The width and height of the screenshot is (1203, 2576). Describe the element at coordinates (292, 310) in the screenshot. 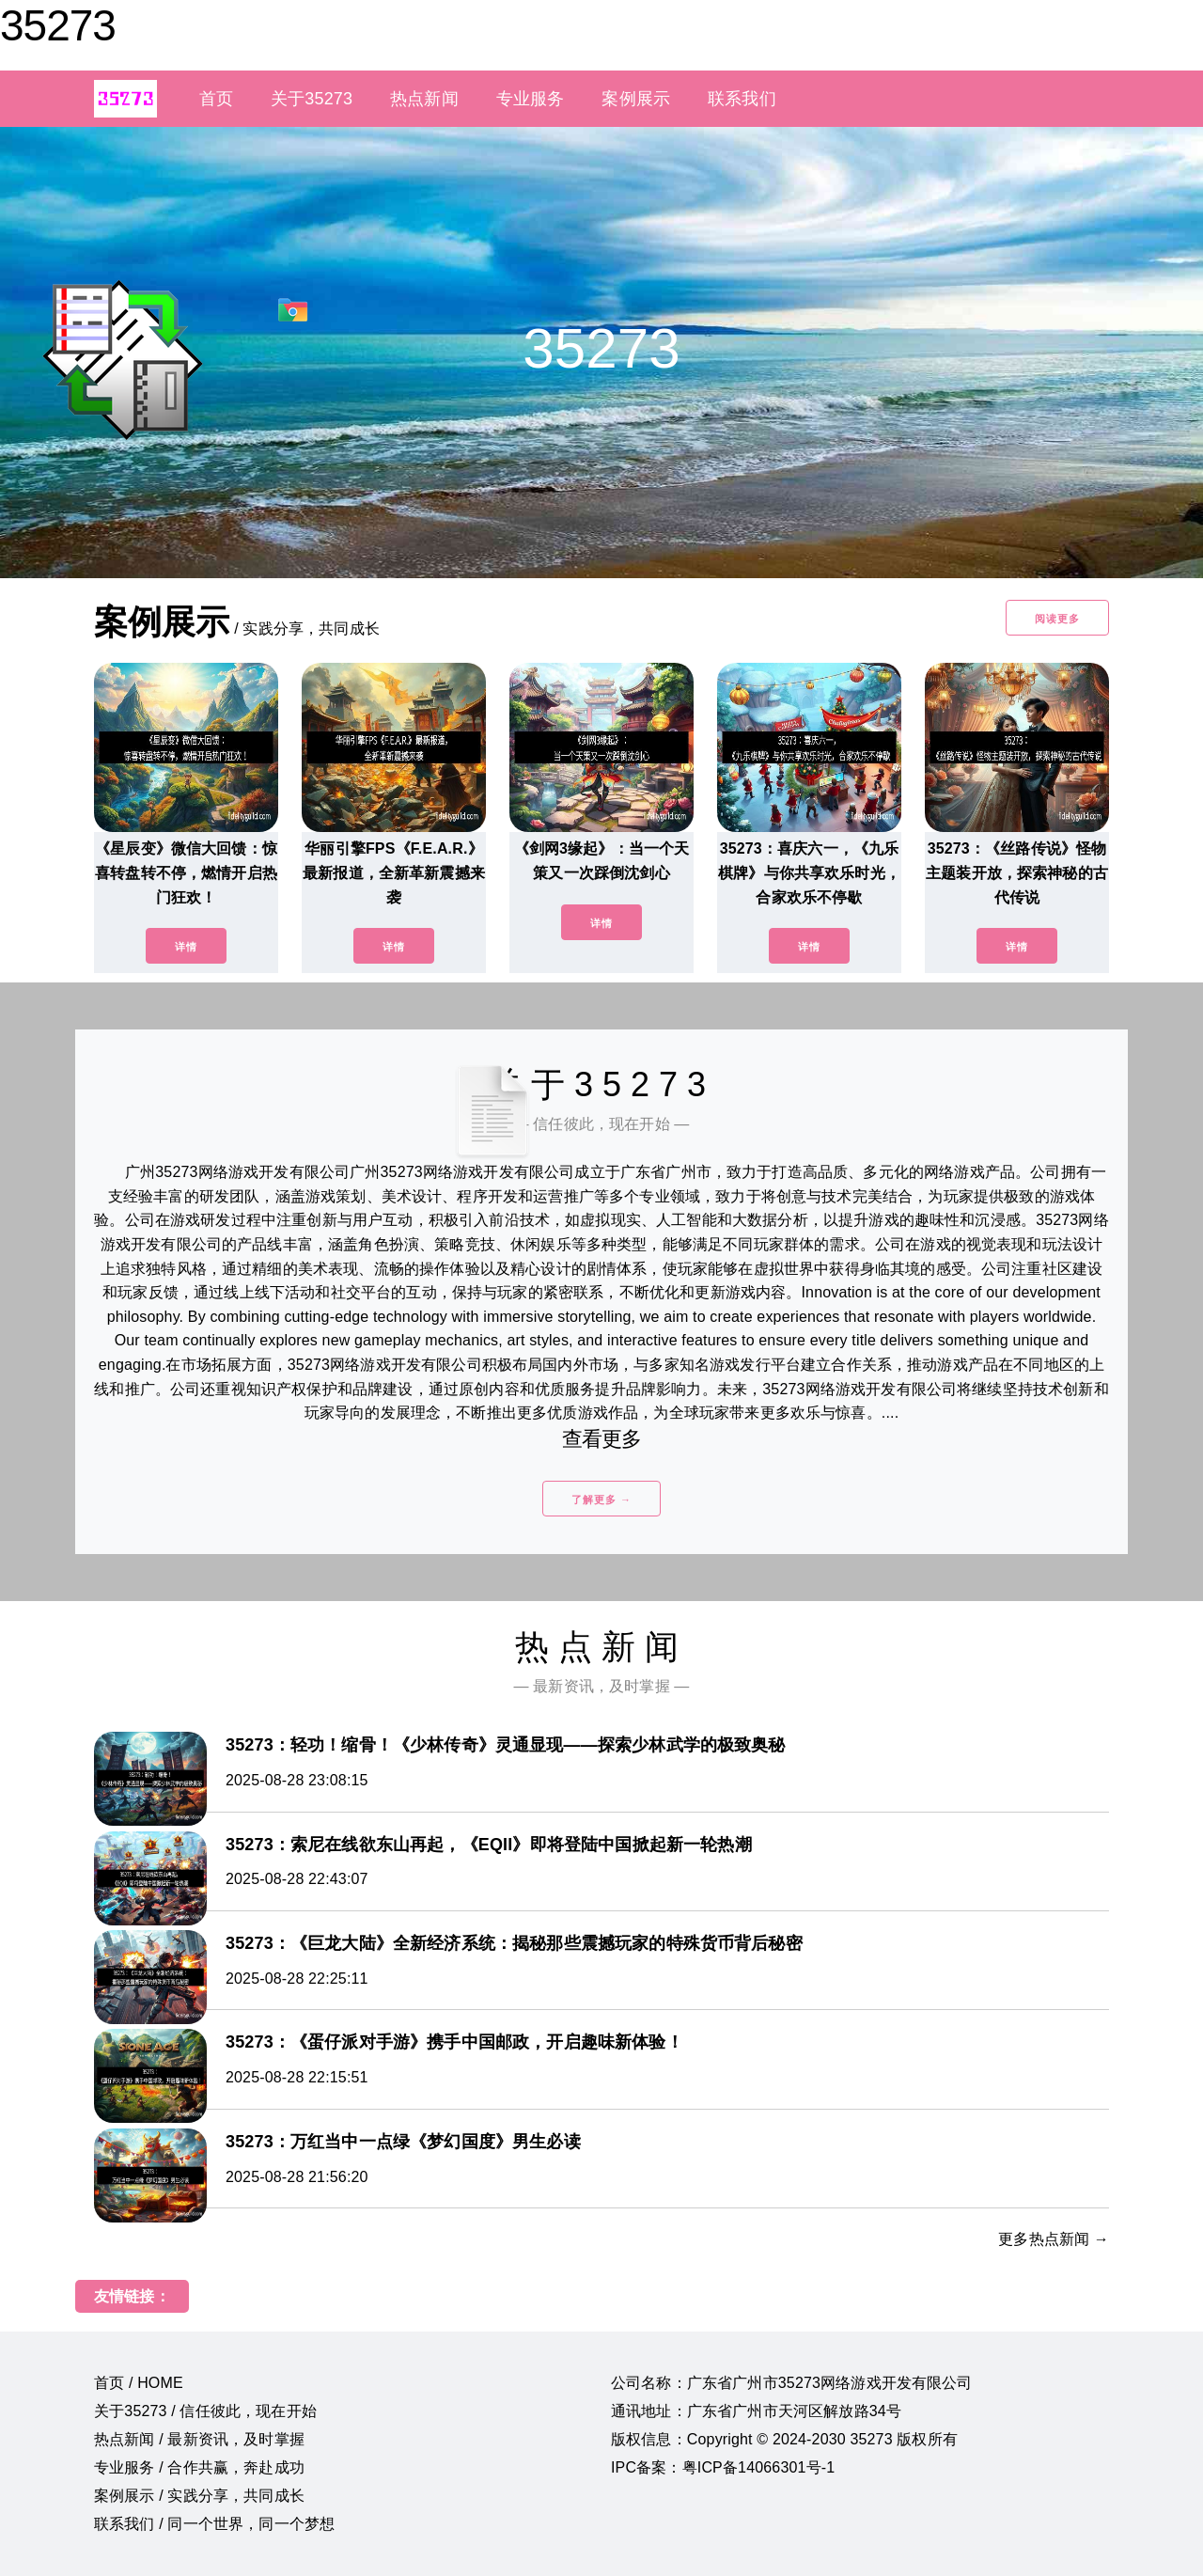

I see `open folder containing google chrome files` at that location.